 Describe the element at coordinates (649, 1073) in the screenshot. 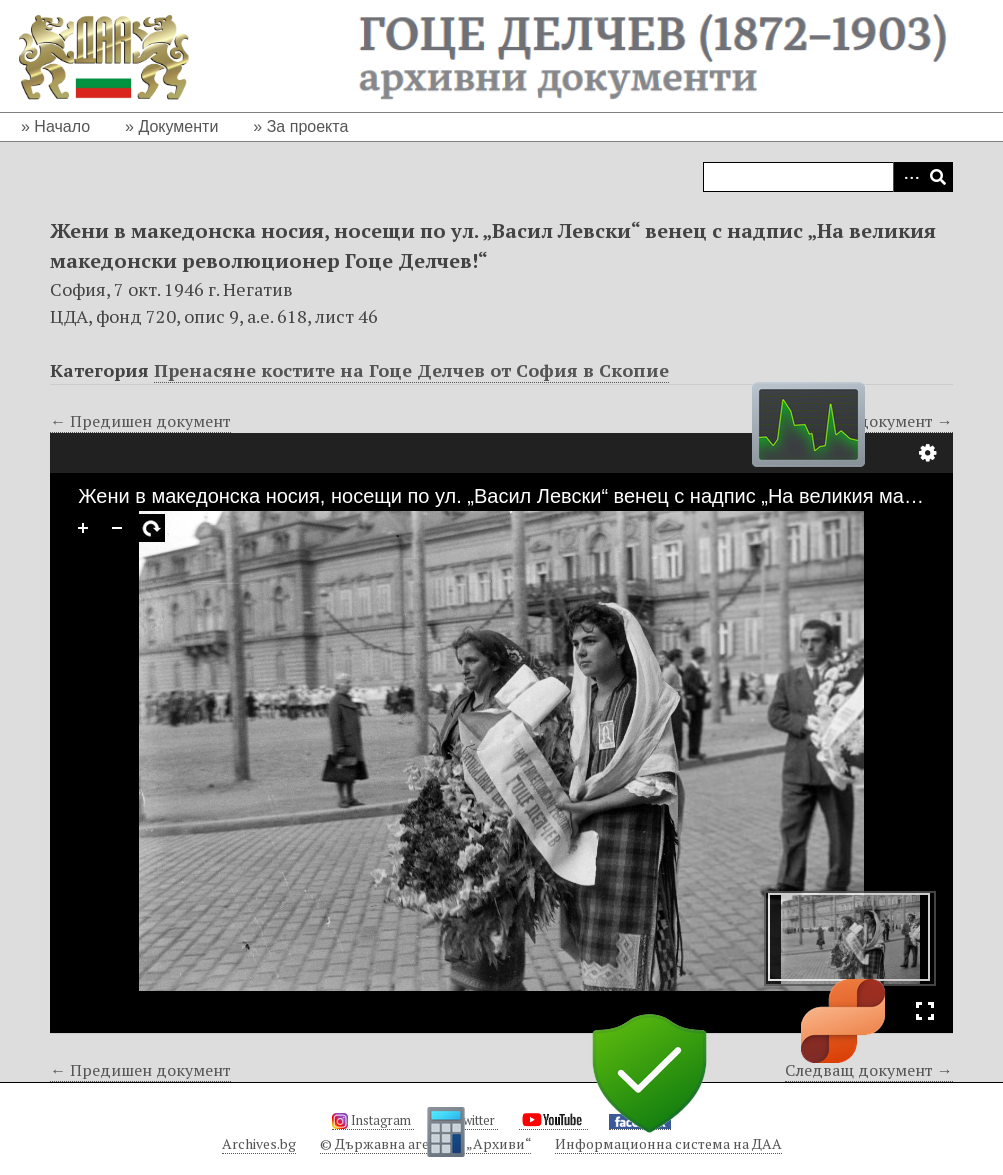

I see `indicates system security check passed` at that location.